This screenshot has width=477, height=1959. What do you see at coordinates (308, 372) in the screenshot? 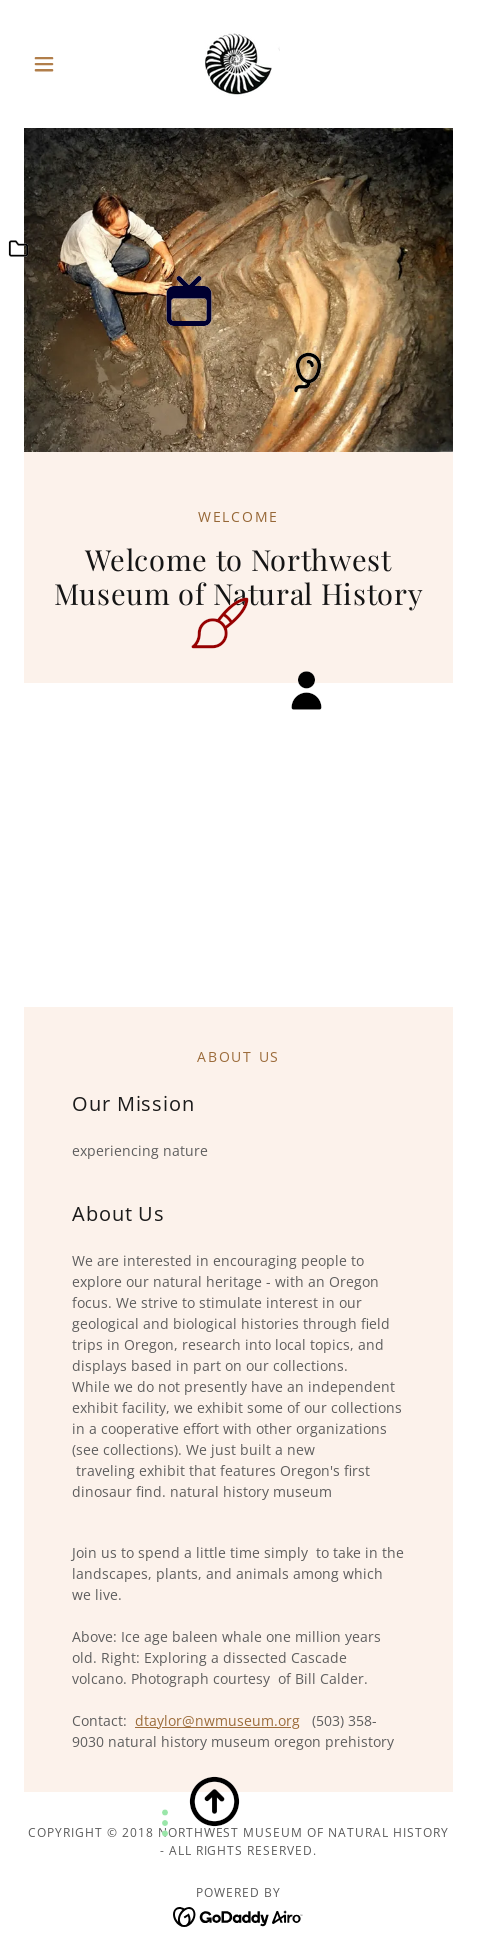
I see `indicates a celebration or birthday event` at bounding box center [308, 372].